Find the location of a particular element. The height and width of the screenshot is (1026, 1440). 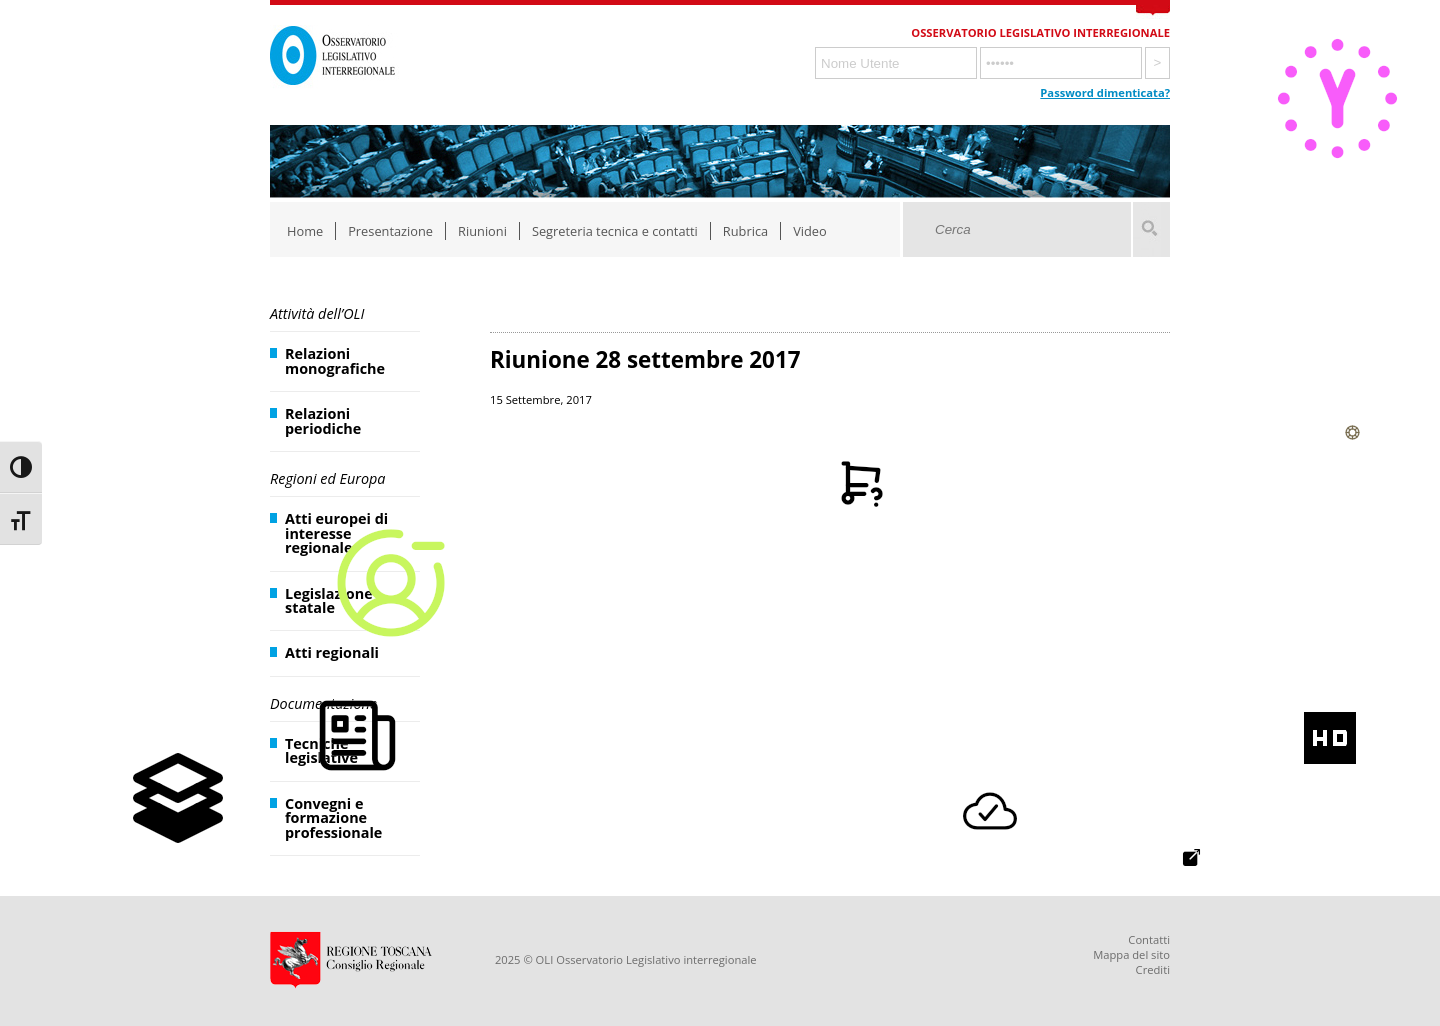

indicates high definition video quality is available is located at coordinates (1330, 738).